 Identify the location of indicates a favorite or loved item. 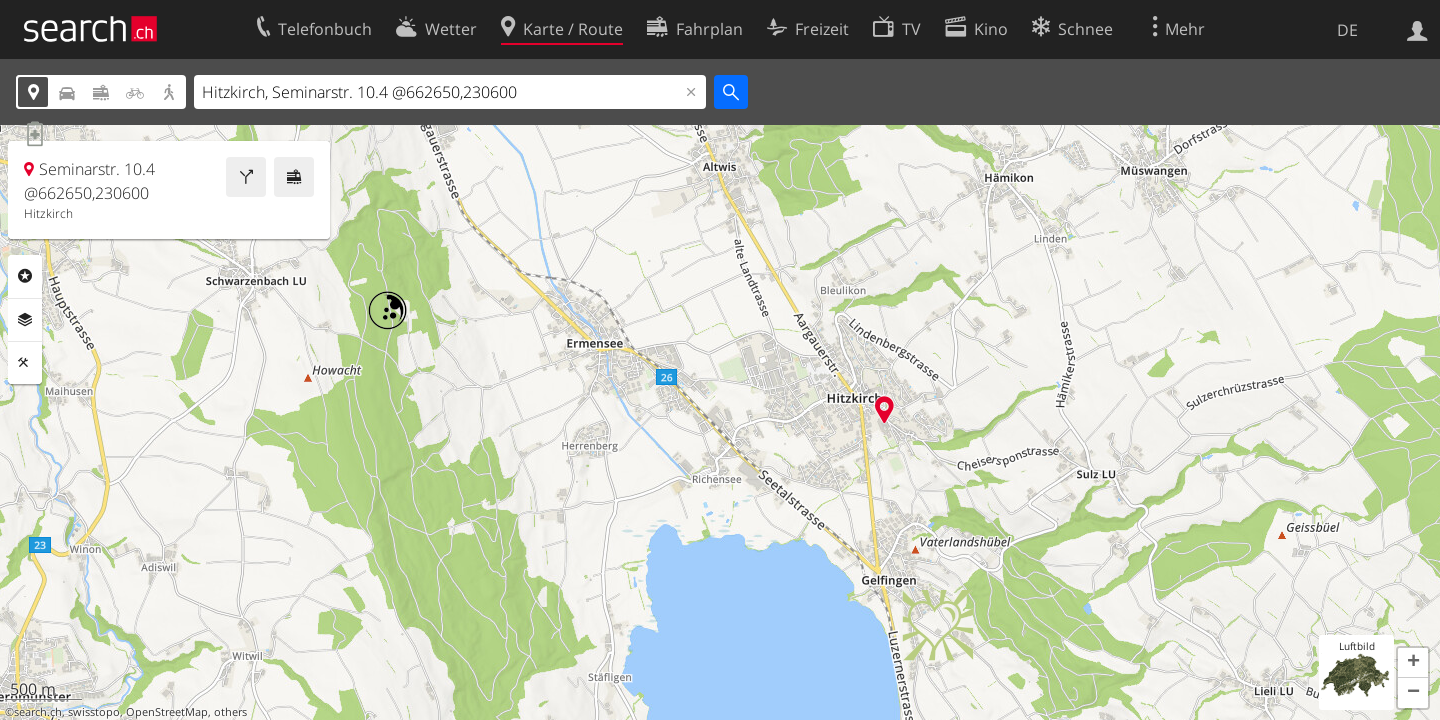
(938, 625).